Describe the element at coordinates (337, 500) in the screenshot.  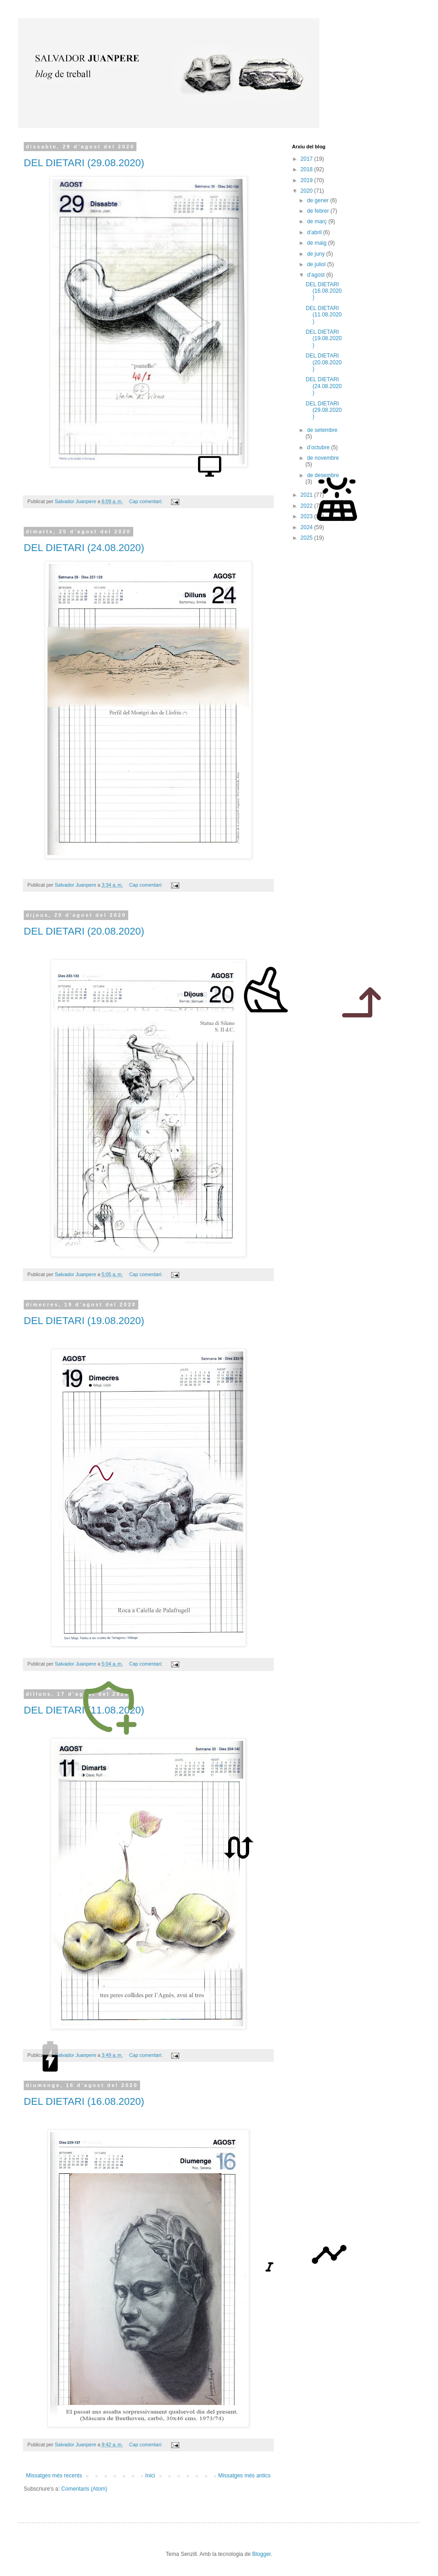
I see `access solar energy settings` at that location.